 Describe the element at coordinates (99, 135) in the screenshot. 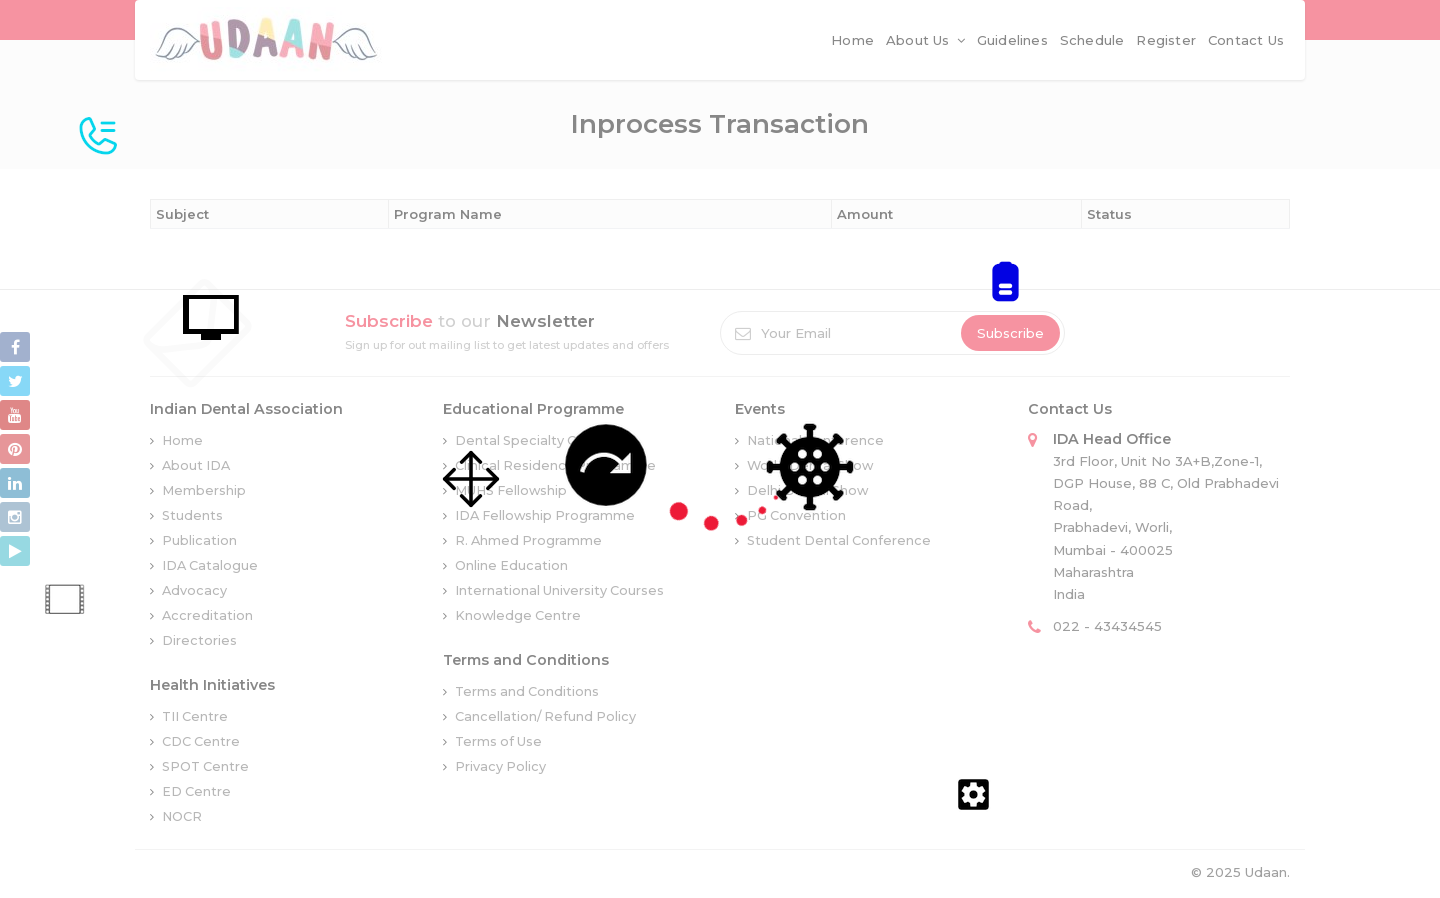

I see `view contact list or phone directory` at that location.